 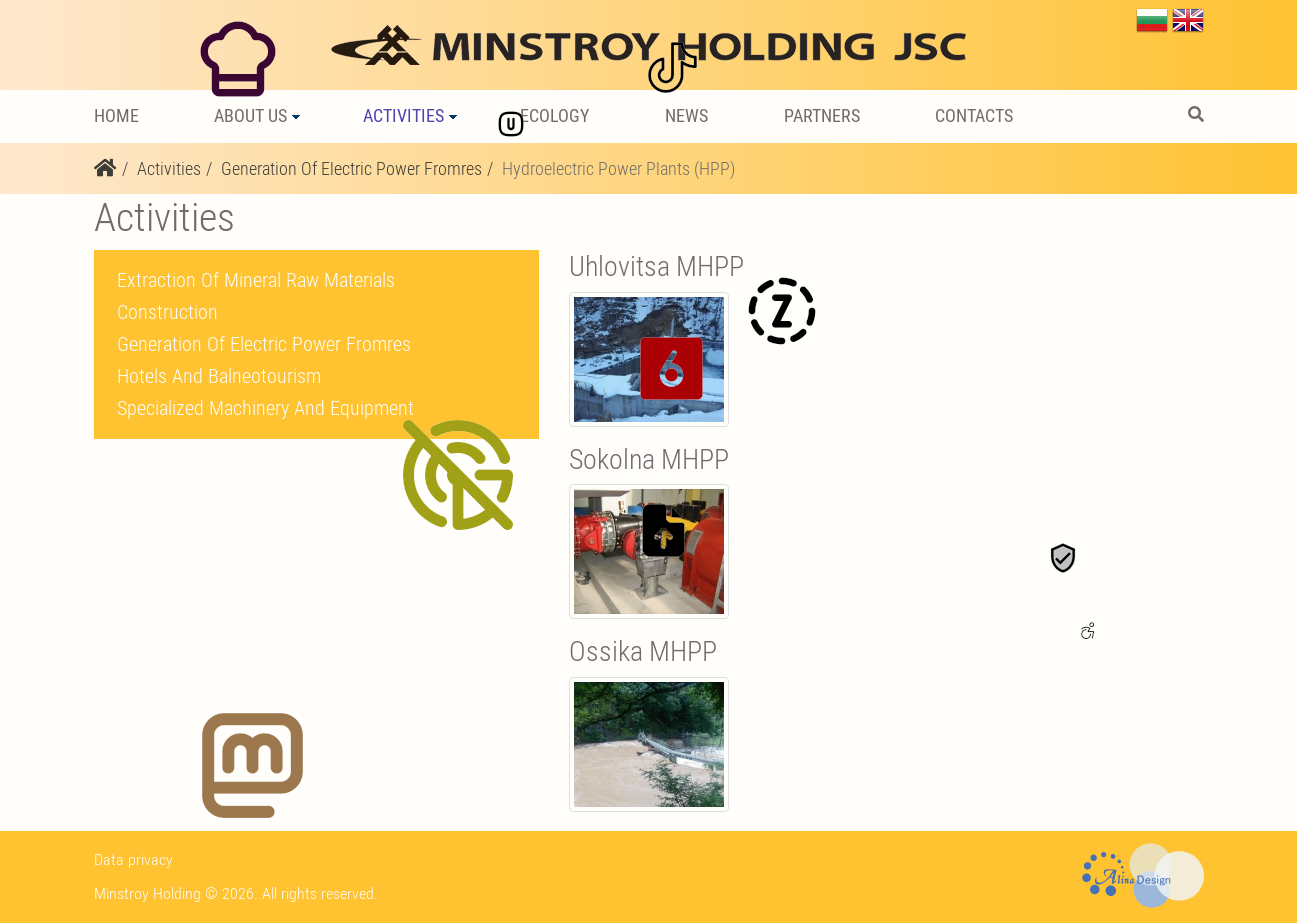 What do you see at coordinates (782, 311) in the screenshot?
I see `indicates a loading or processing state for sleep mode` at bounding box center [782, 311].